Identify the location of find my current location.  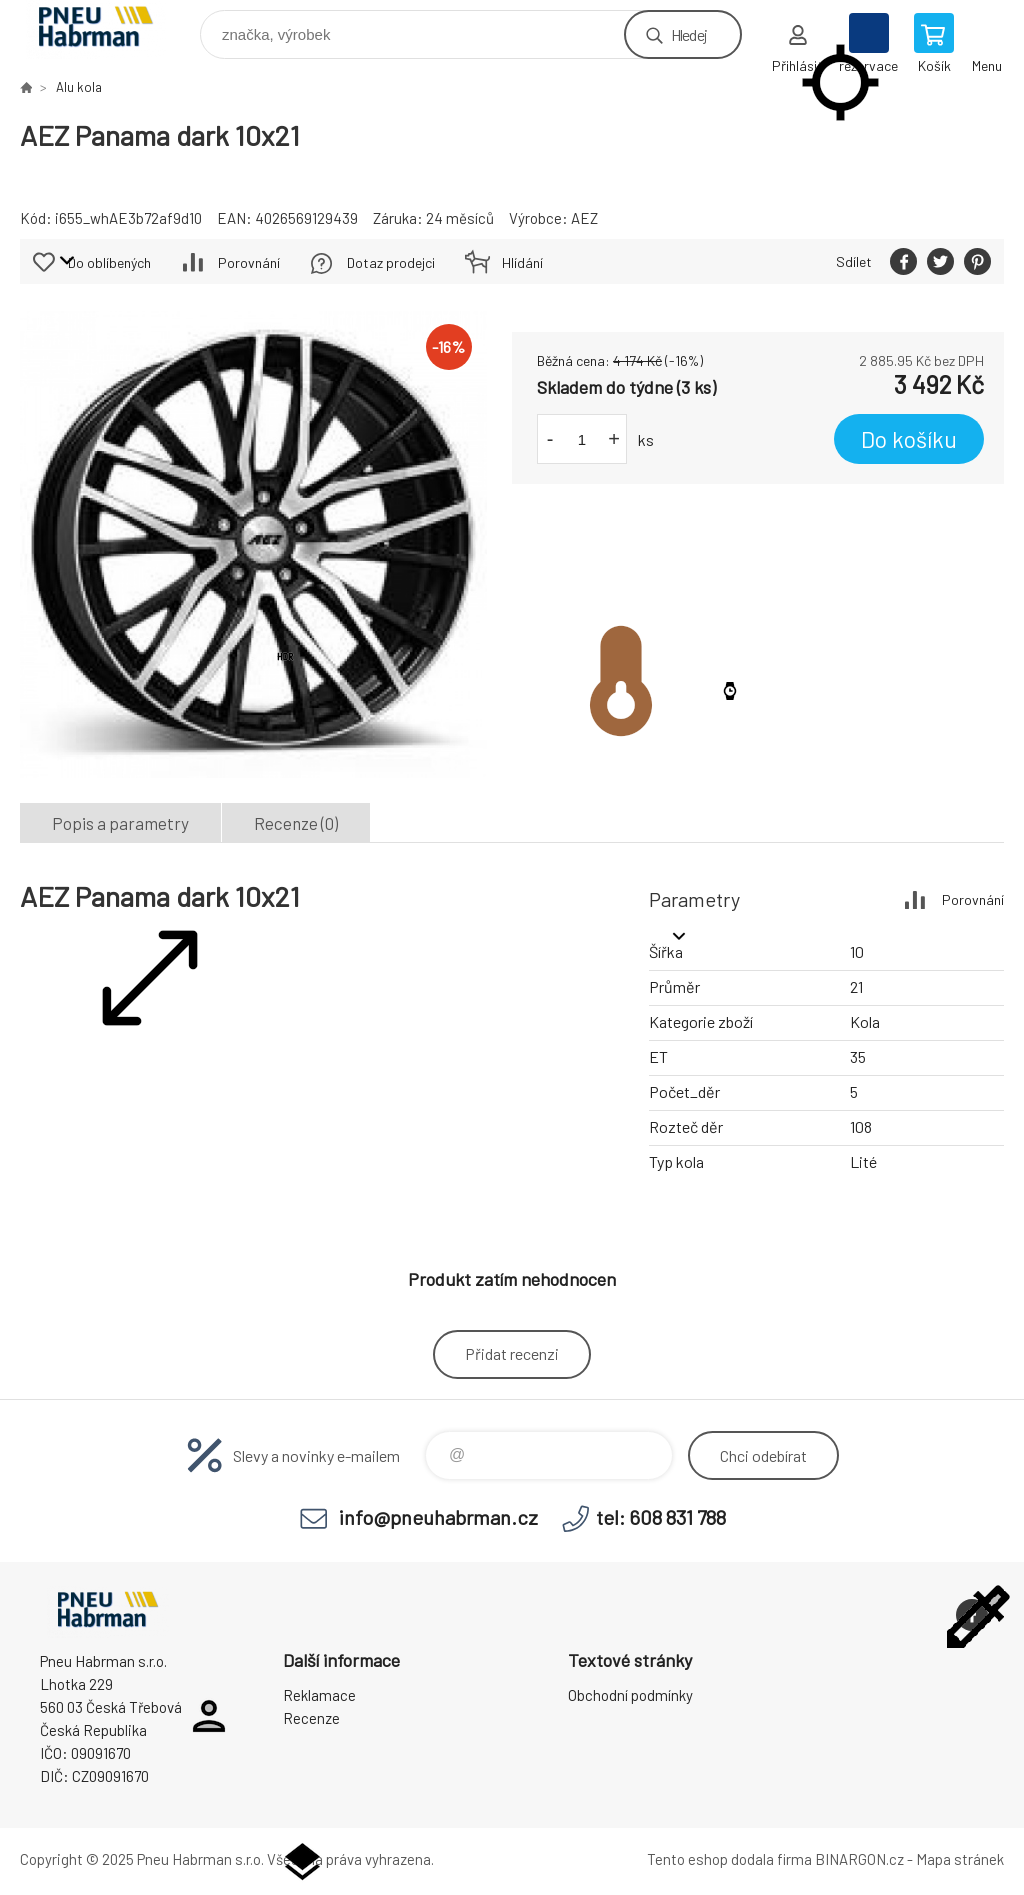
(840, 82).